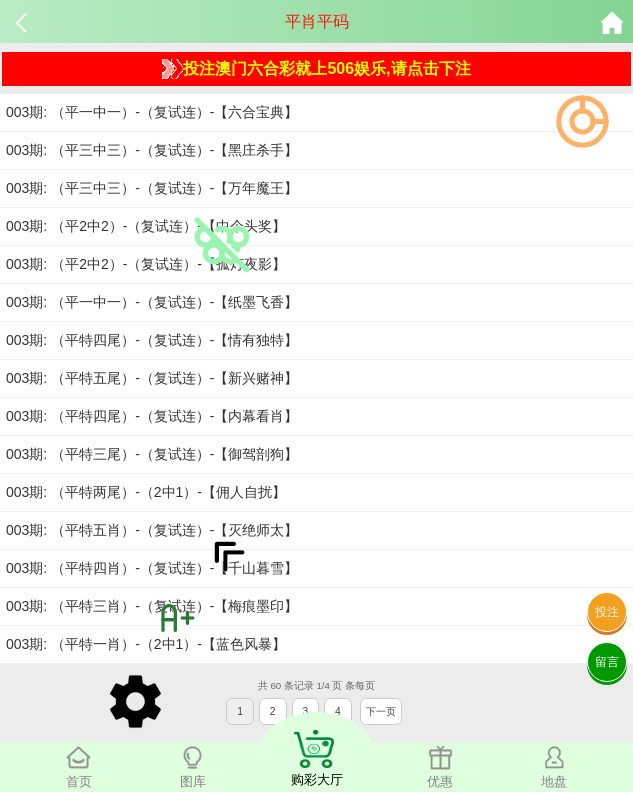  What do you see at coordinates (222, 245) in the screenshot?
I see `olympics feature disabled` at bounding box center [222, 245].